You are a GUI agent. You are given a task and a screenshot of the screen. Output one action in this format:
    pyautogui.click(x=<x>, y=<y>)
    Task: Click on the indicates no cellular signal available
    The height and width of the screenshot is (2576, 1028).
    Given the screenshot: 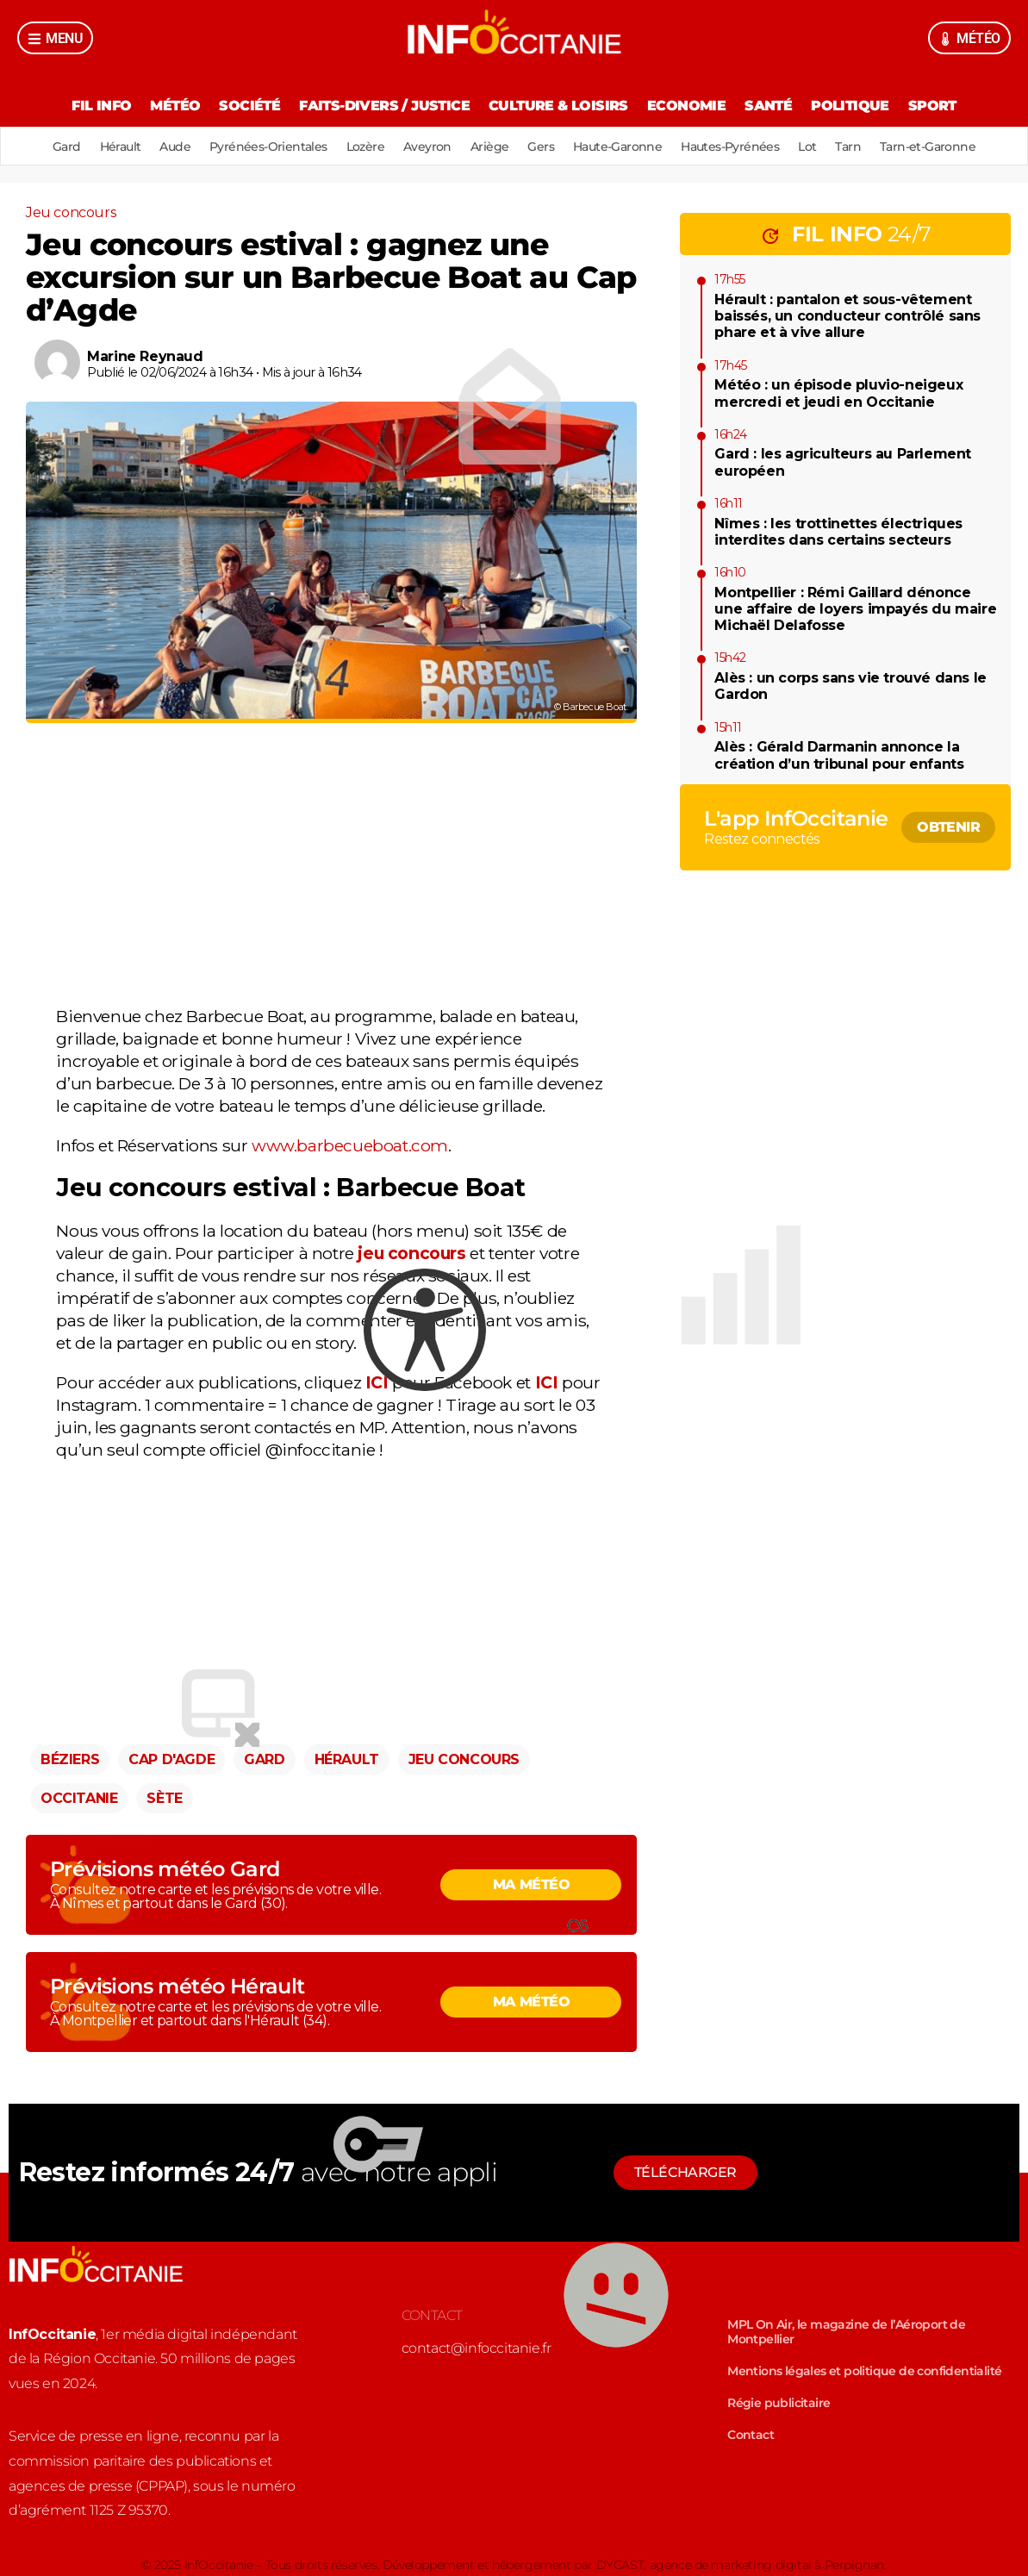 What is the action you would take?
    pyautogui.click(x=745, y=1288)
    